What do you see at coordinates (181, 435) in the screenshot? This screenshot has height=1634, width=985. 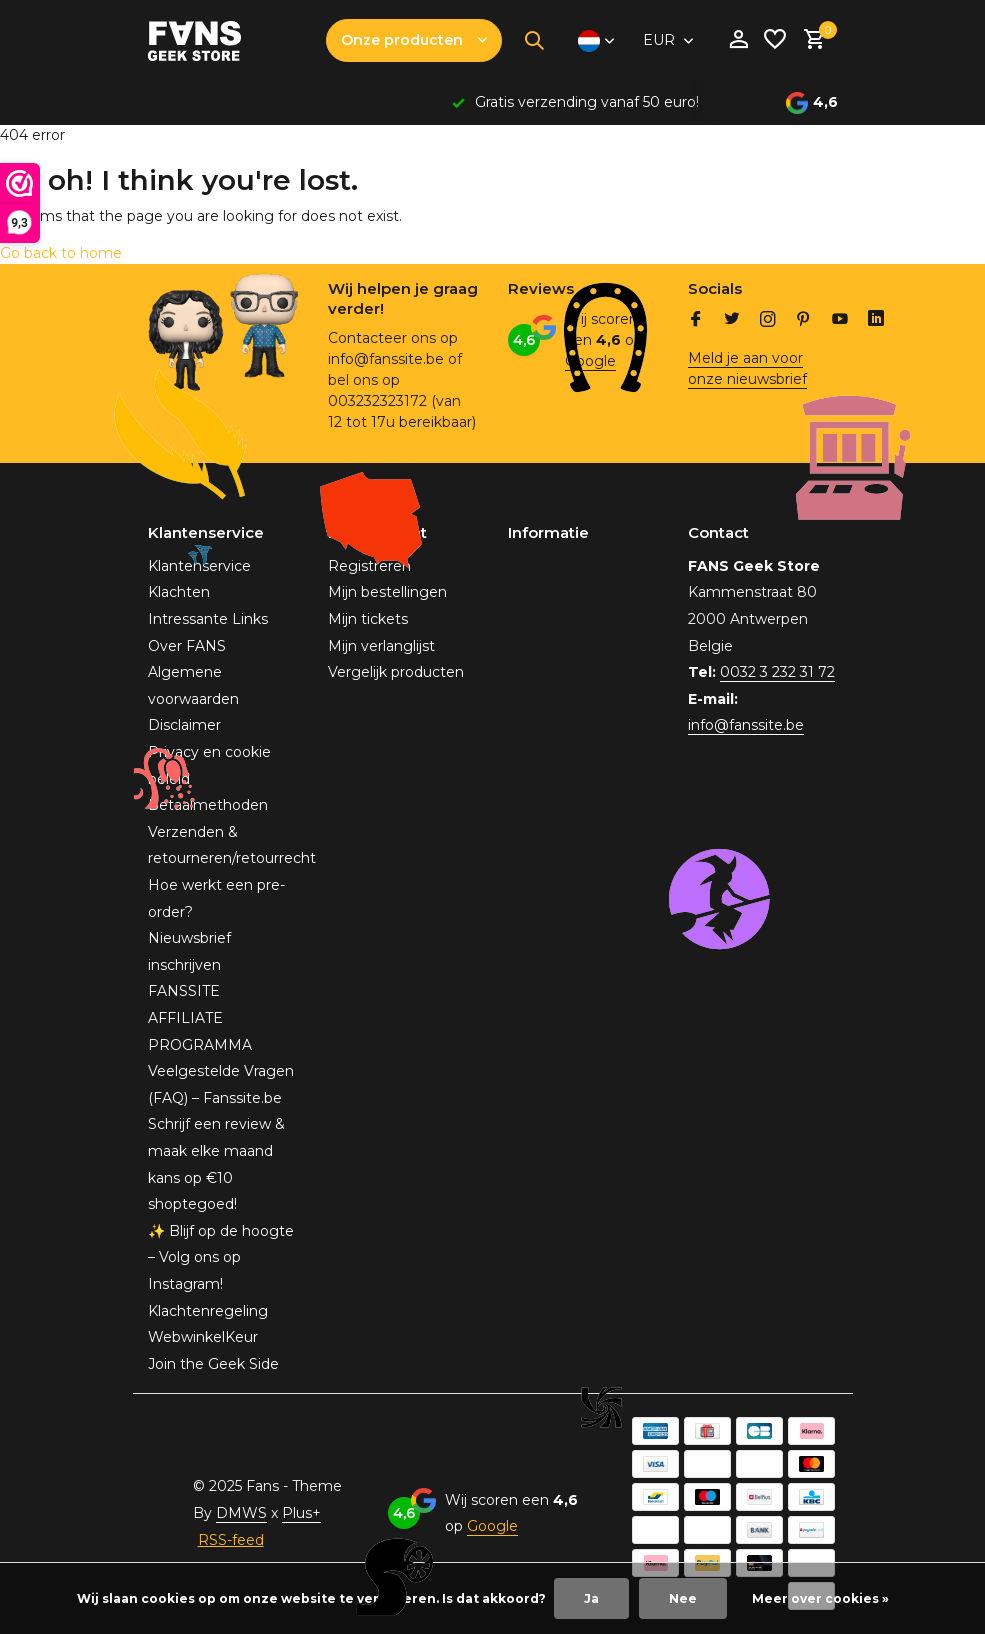 I see `indicates a writing or composition feature` at bounding box center [181, 435].